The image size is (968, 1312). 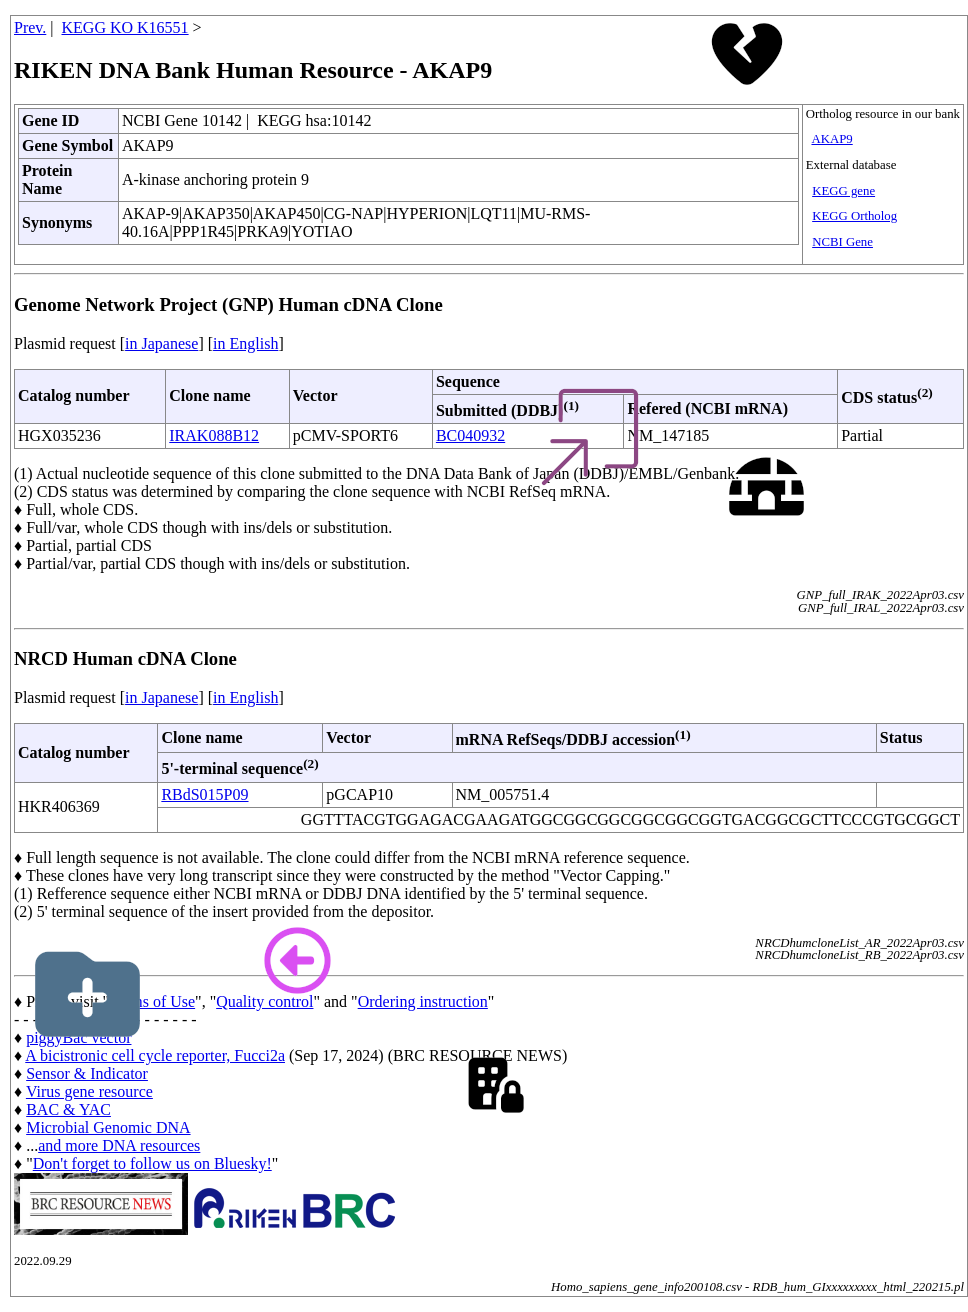 What do you see at coordinates (766, 486) in the screenshot?
I see `indicates cold weather or winter conditions` at bounding box center [766, 486].